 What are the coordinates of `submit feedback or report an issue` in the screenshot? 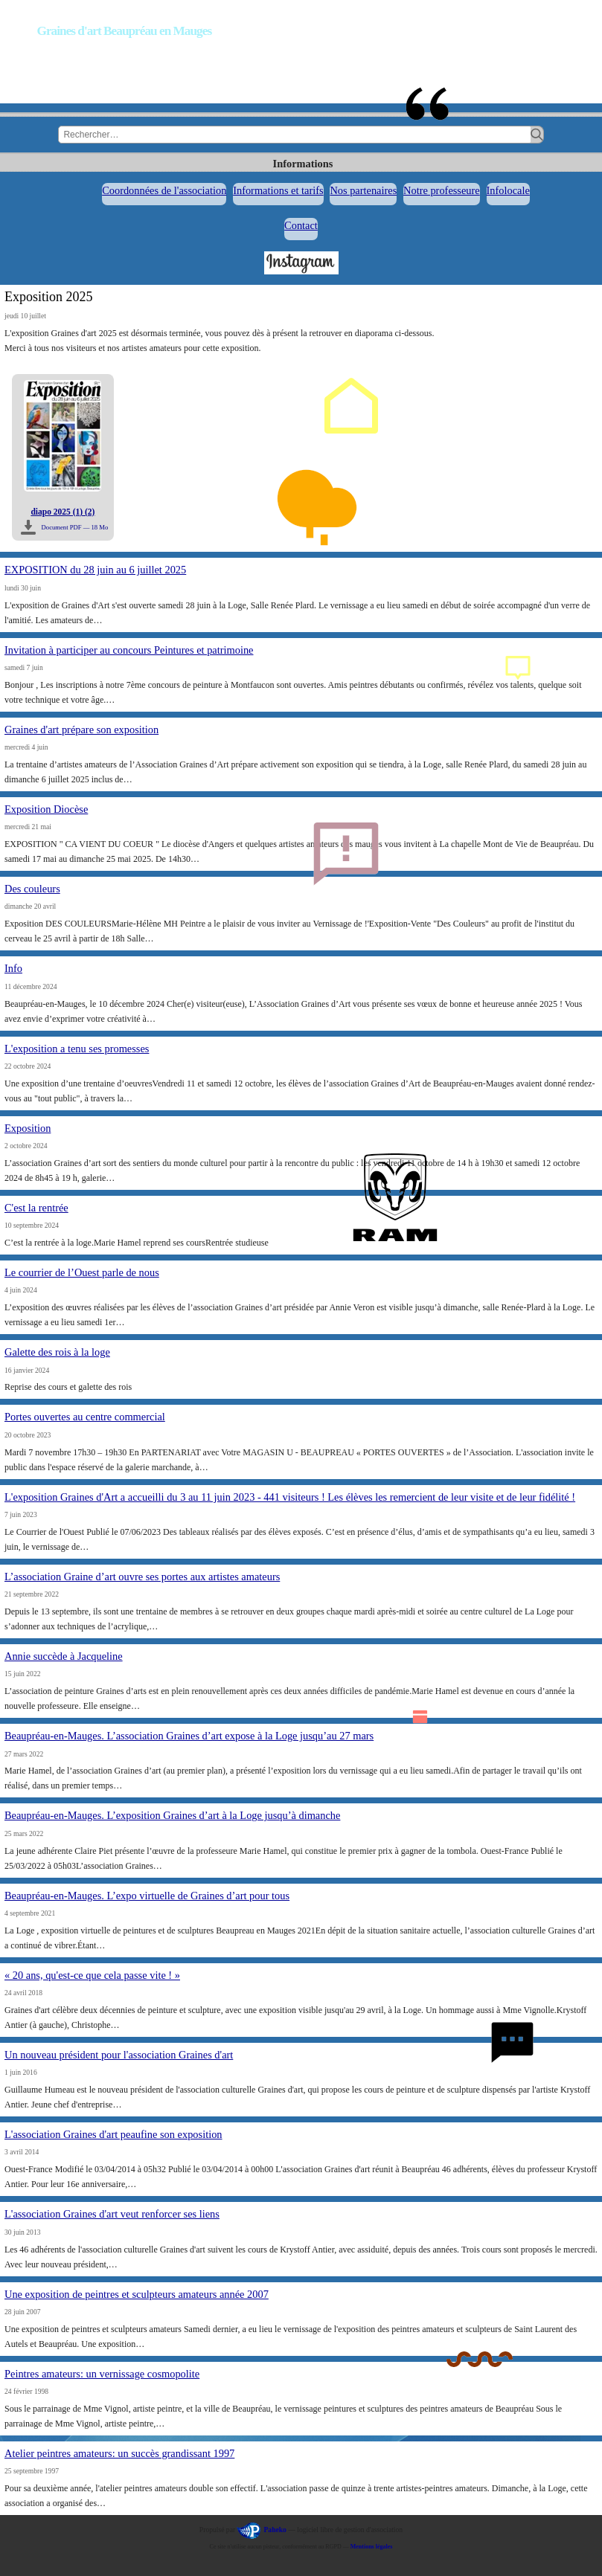 It's located at (346, 851).